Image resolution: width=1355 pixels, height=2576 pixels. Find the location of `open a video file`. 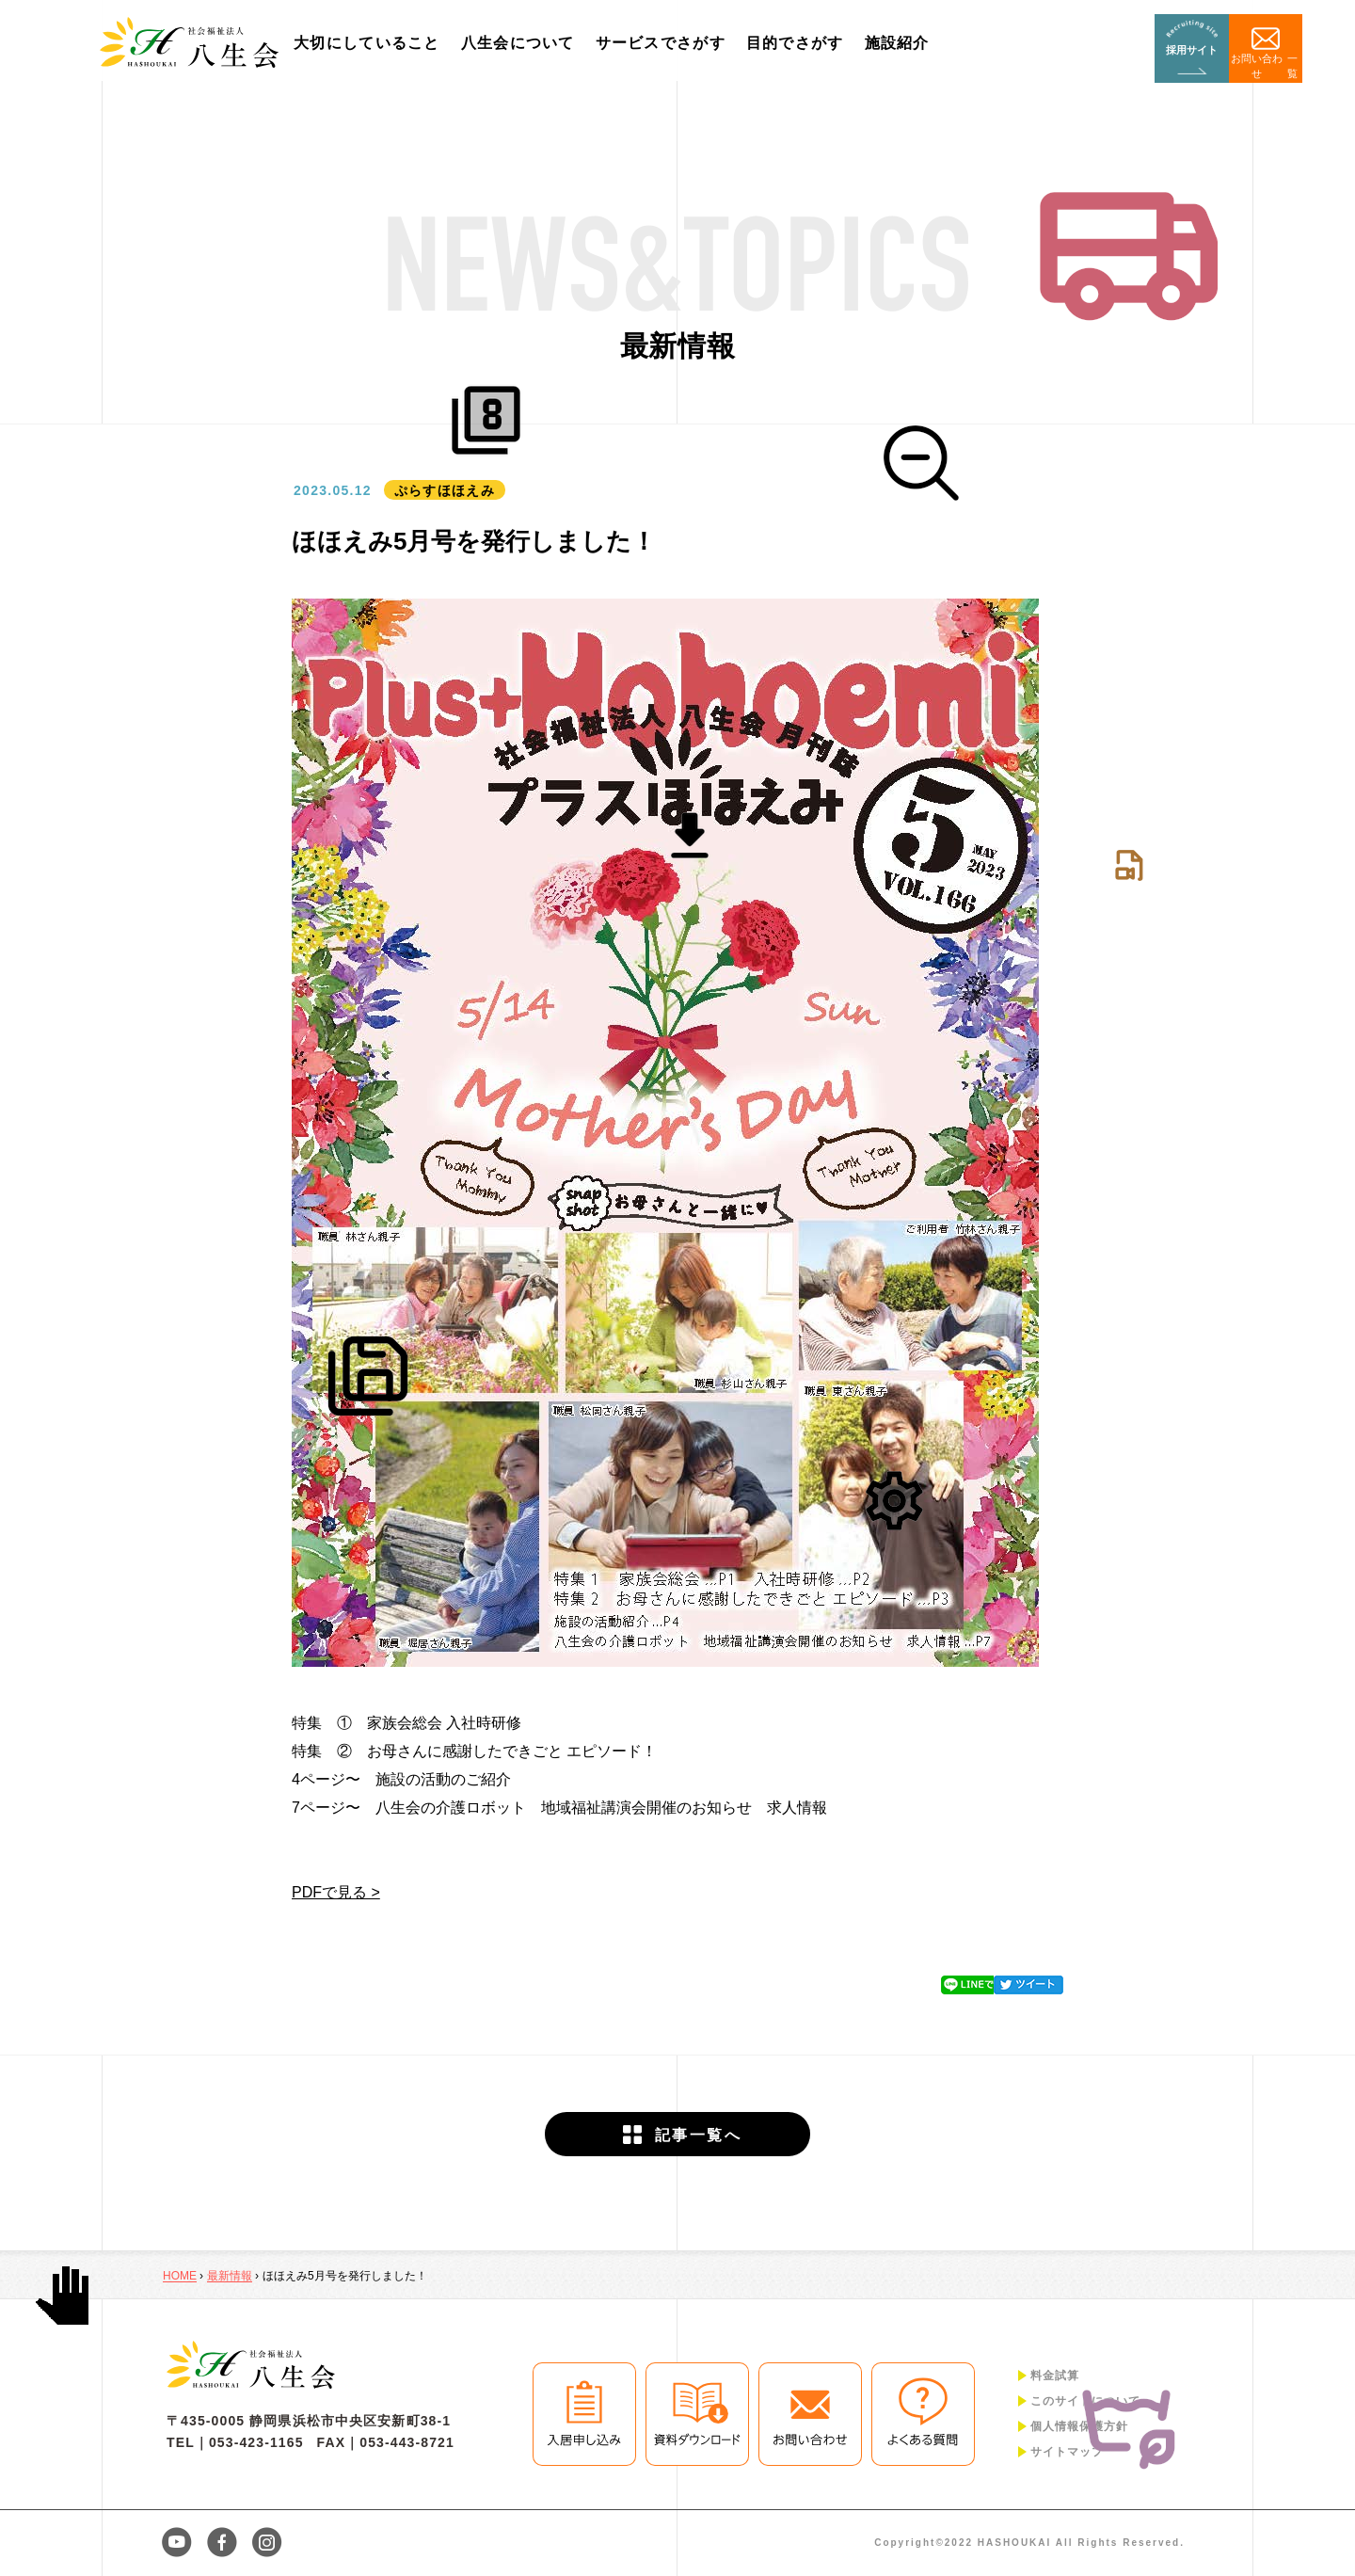

open a video file is located at coordinates (1129, 865).